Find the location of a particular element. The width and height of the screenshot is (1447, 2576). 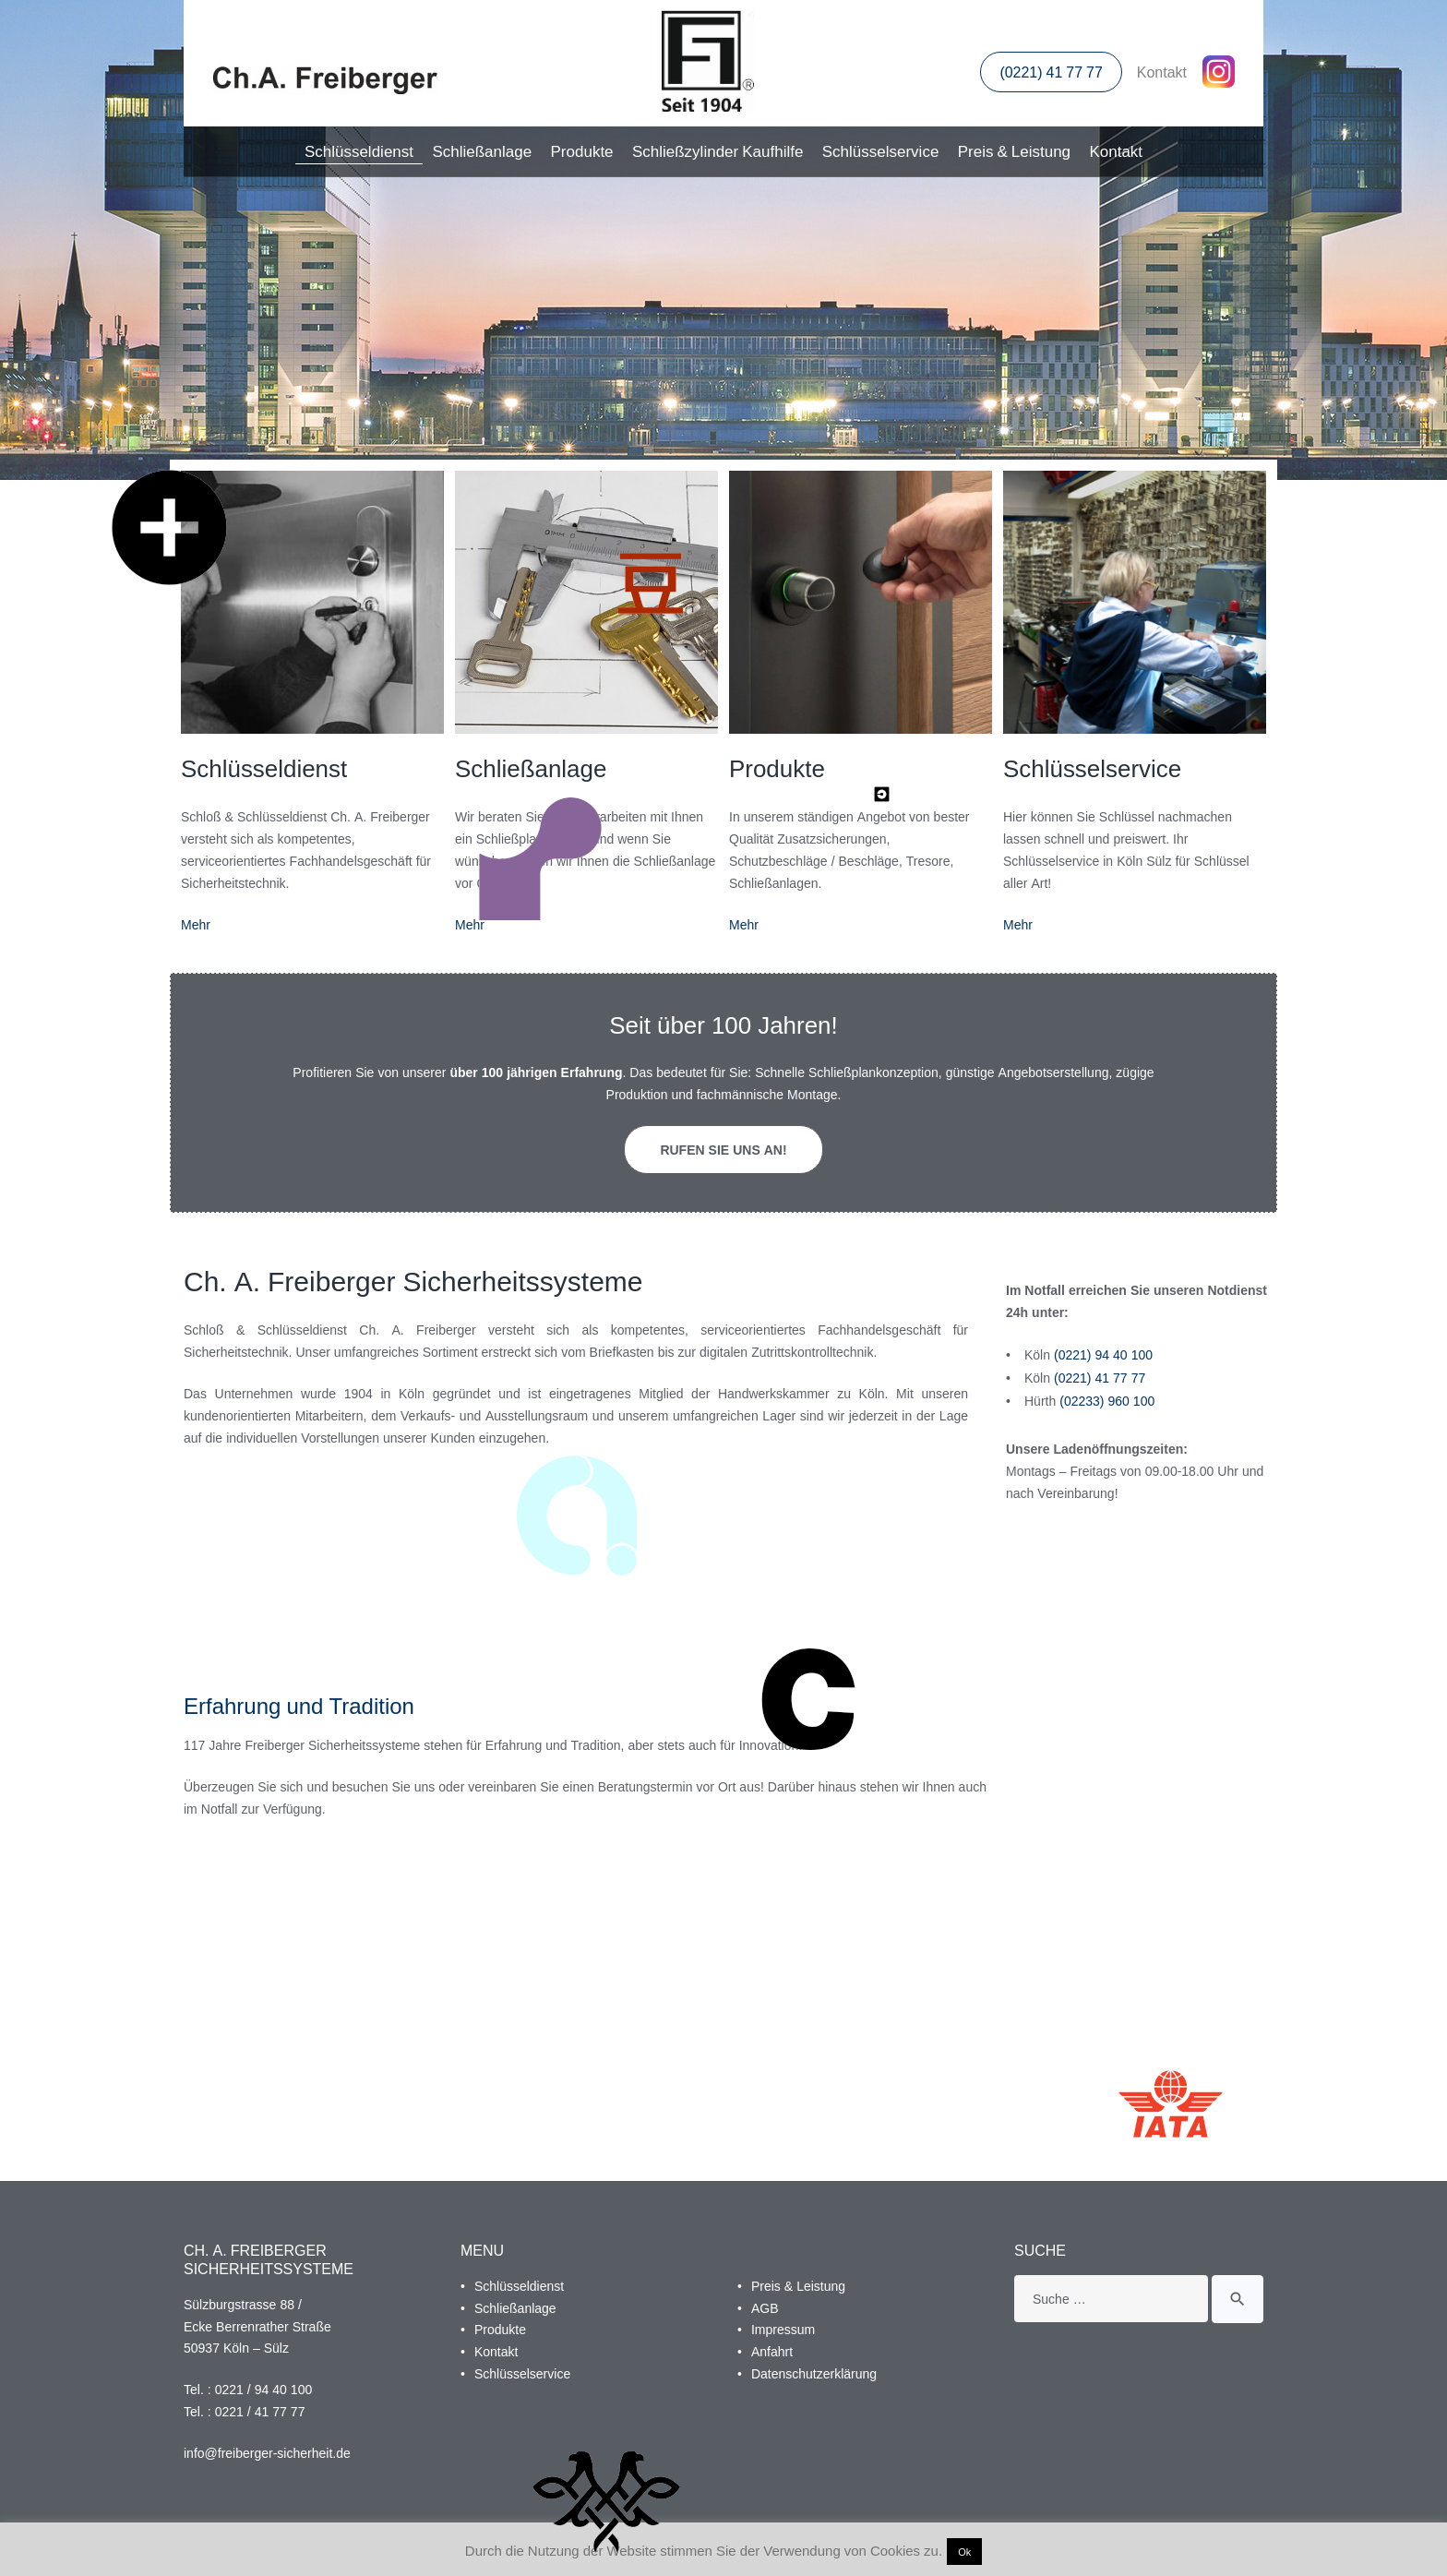

add a new item is located at coordinates (169, 527).